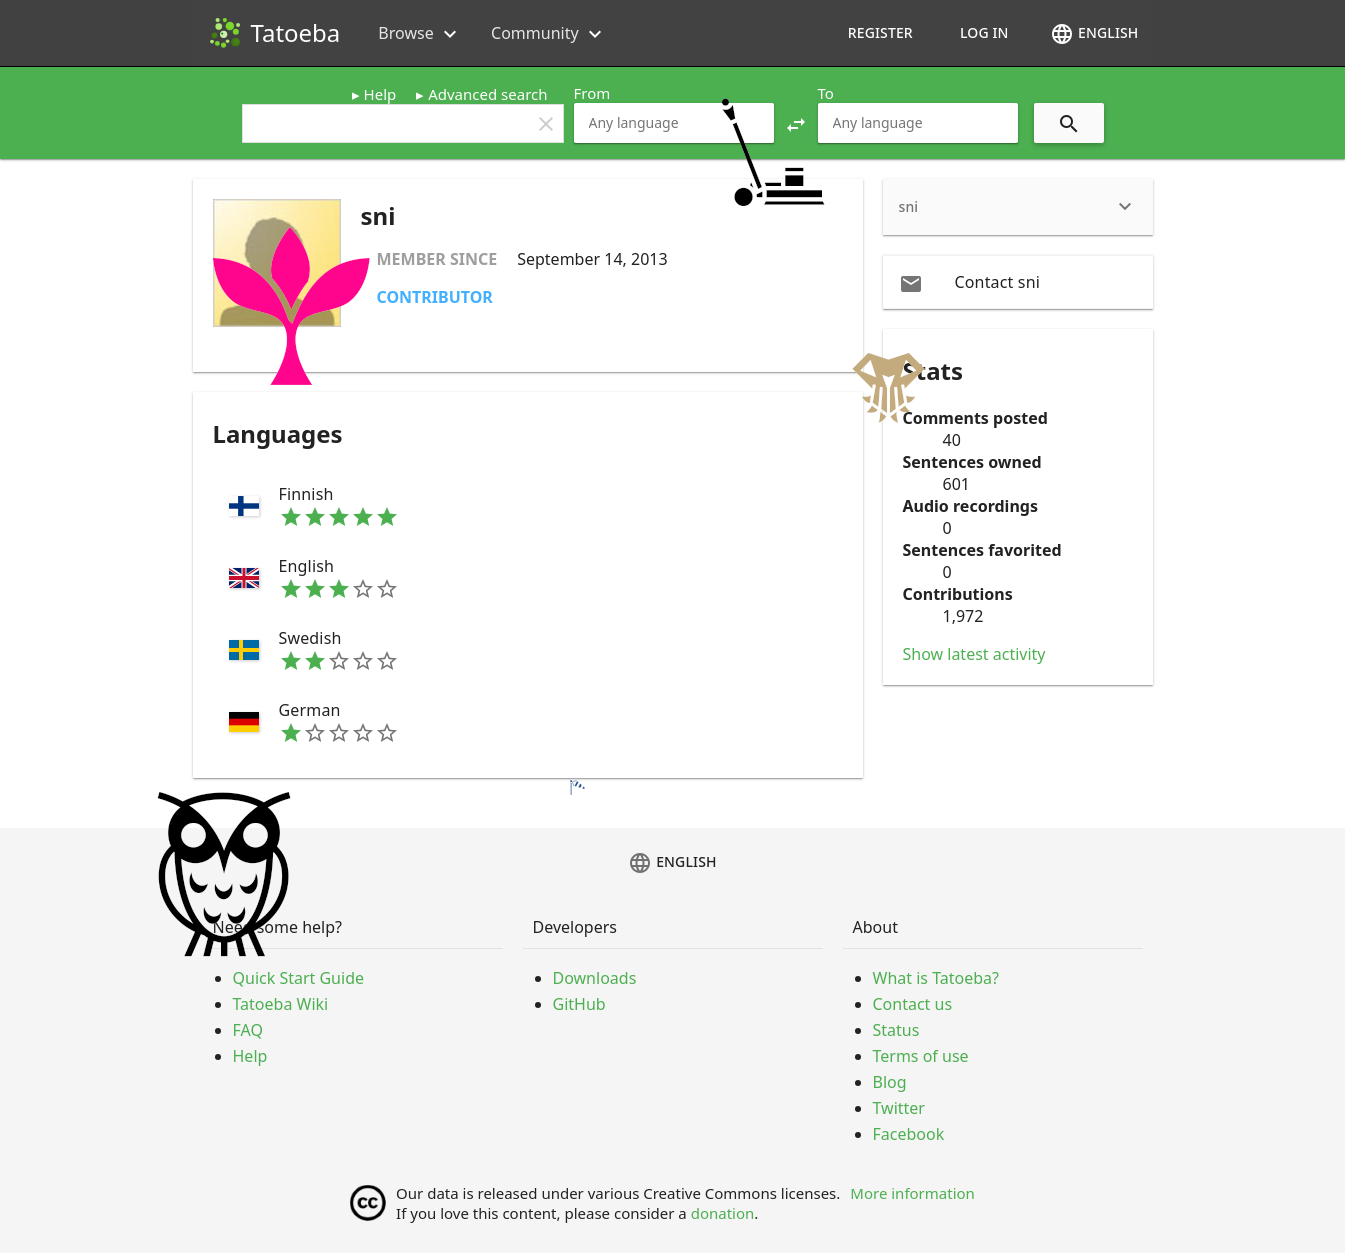  I want to click on view current wind conditions, so click(577, 787).